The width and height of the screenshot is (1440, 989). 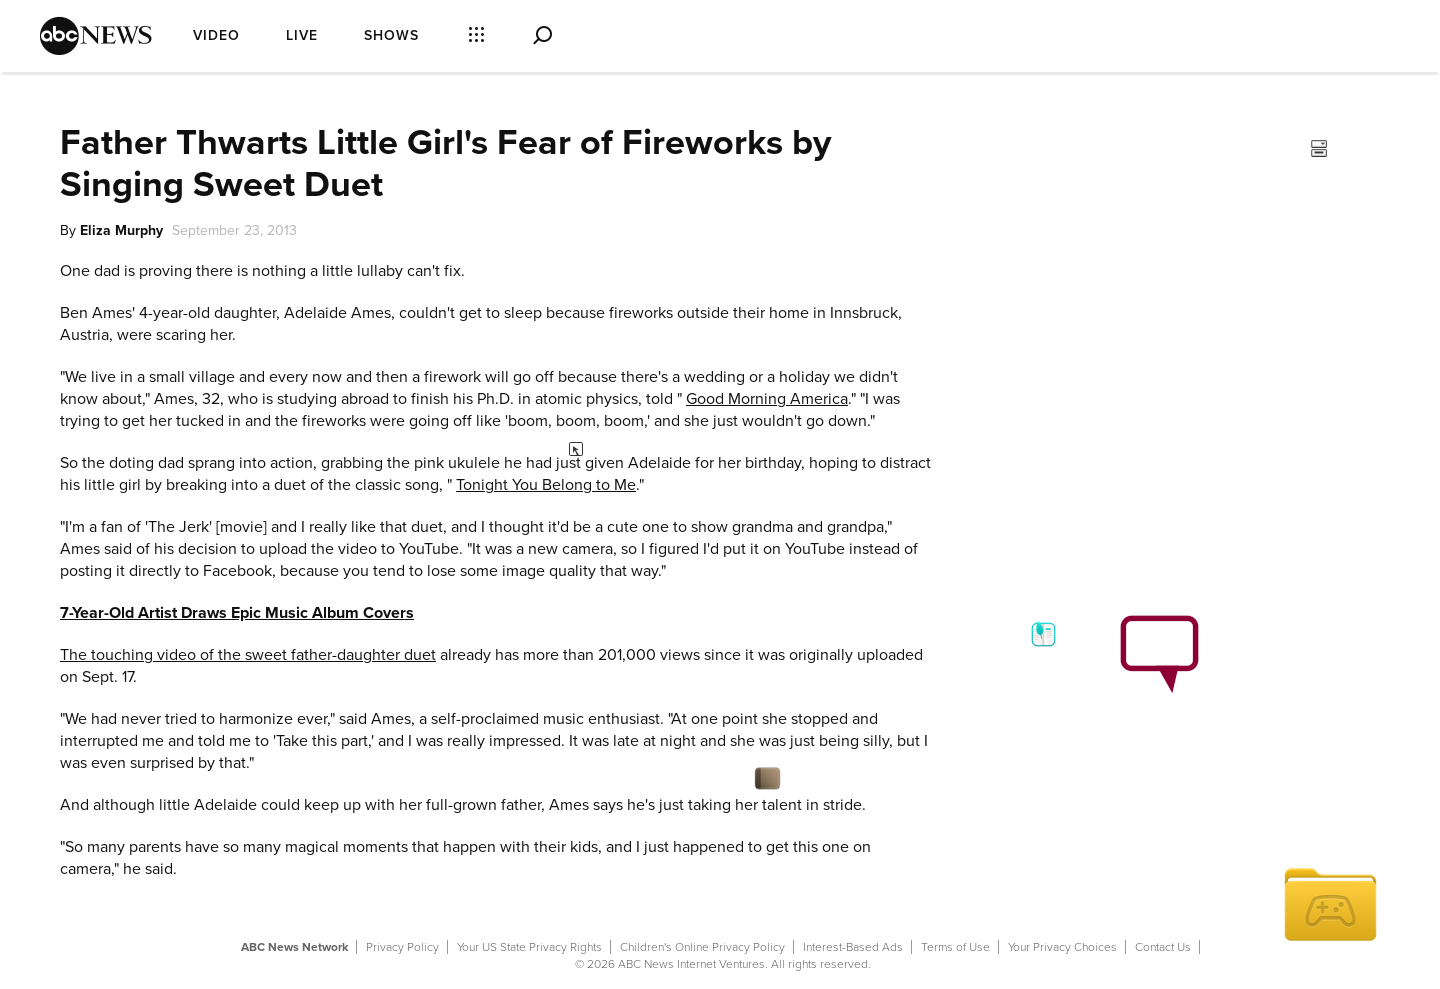 I want to click on keyboard input language indicator, so click(x=1159, y=654).